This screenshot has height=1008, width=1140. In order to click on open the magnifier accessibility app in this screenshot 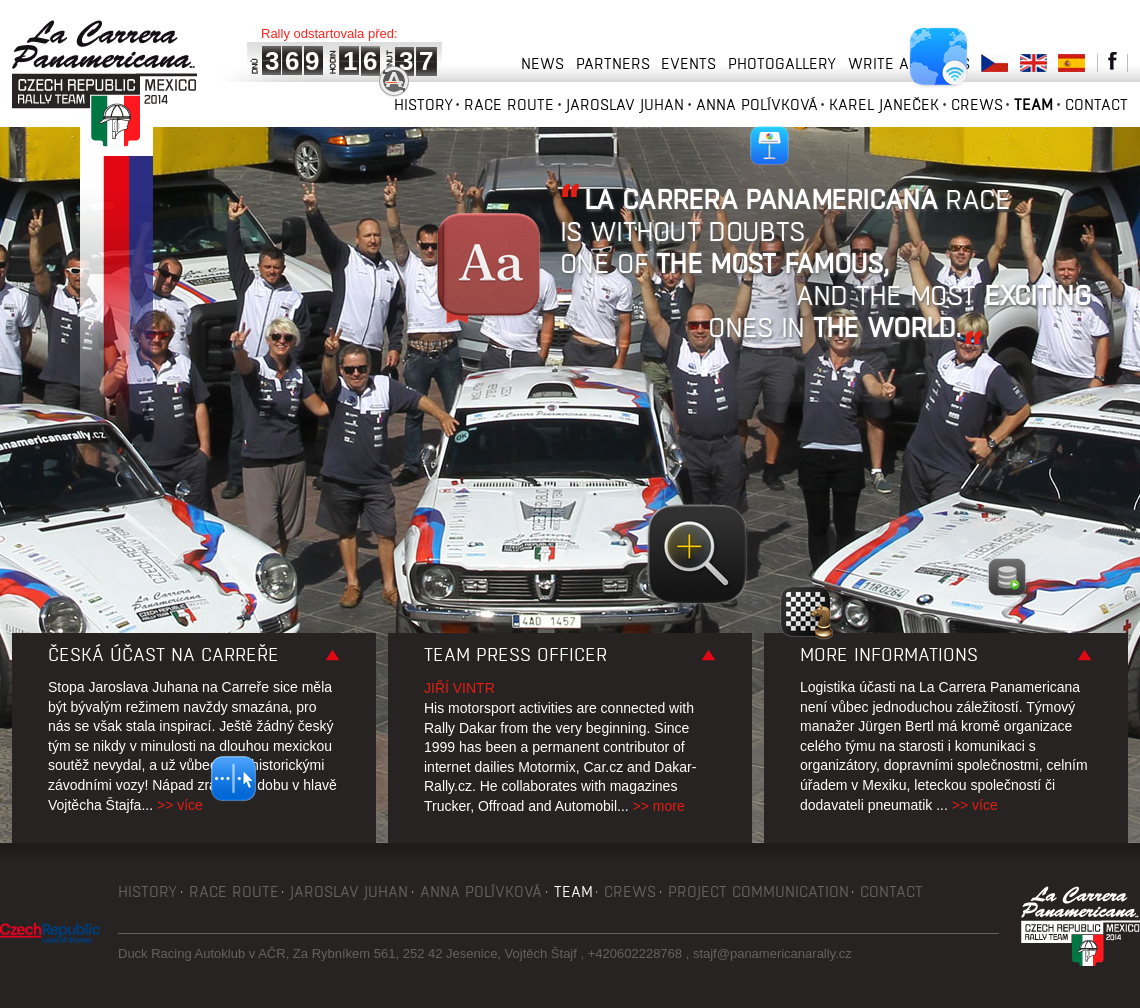, I will do `click(697, 554)`.